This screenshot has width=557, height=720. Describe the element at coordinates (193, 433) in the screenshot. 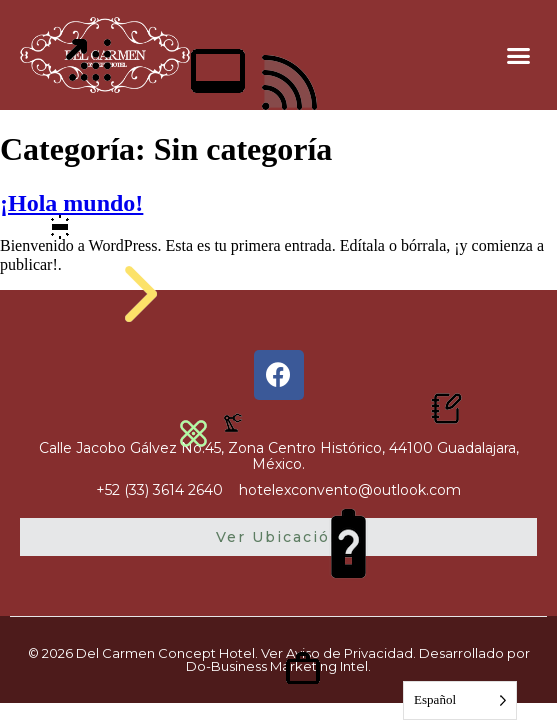

I see `access first aid or medical help resources` at that location.